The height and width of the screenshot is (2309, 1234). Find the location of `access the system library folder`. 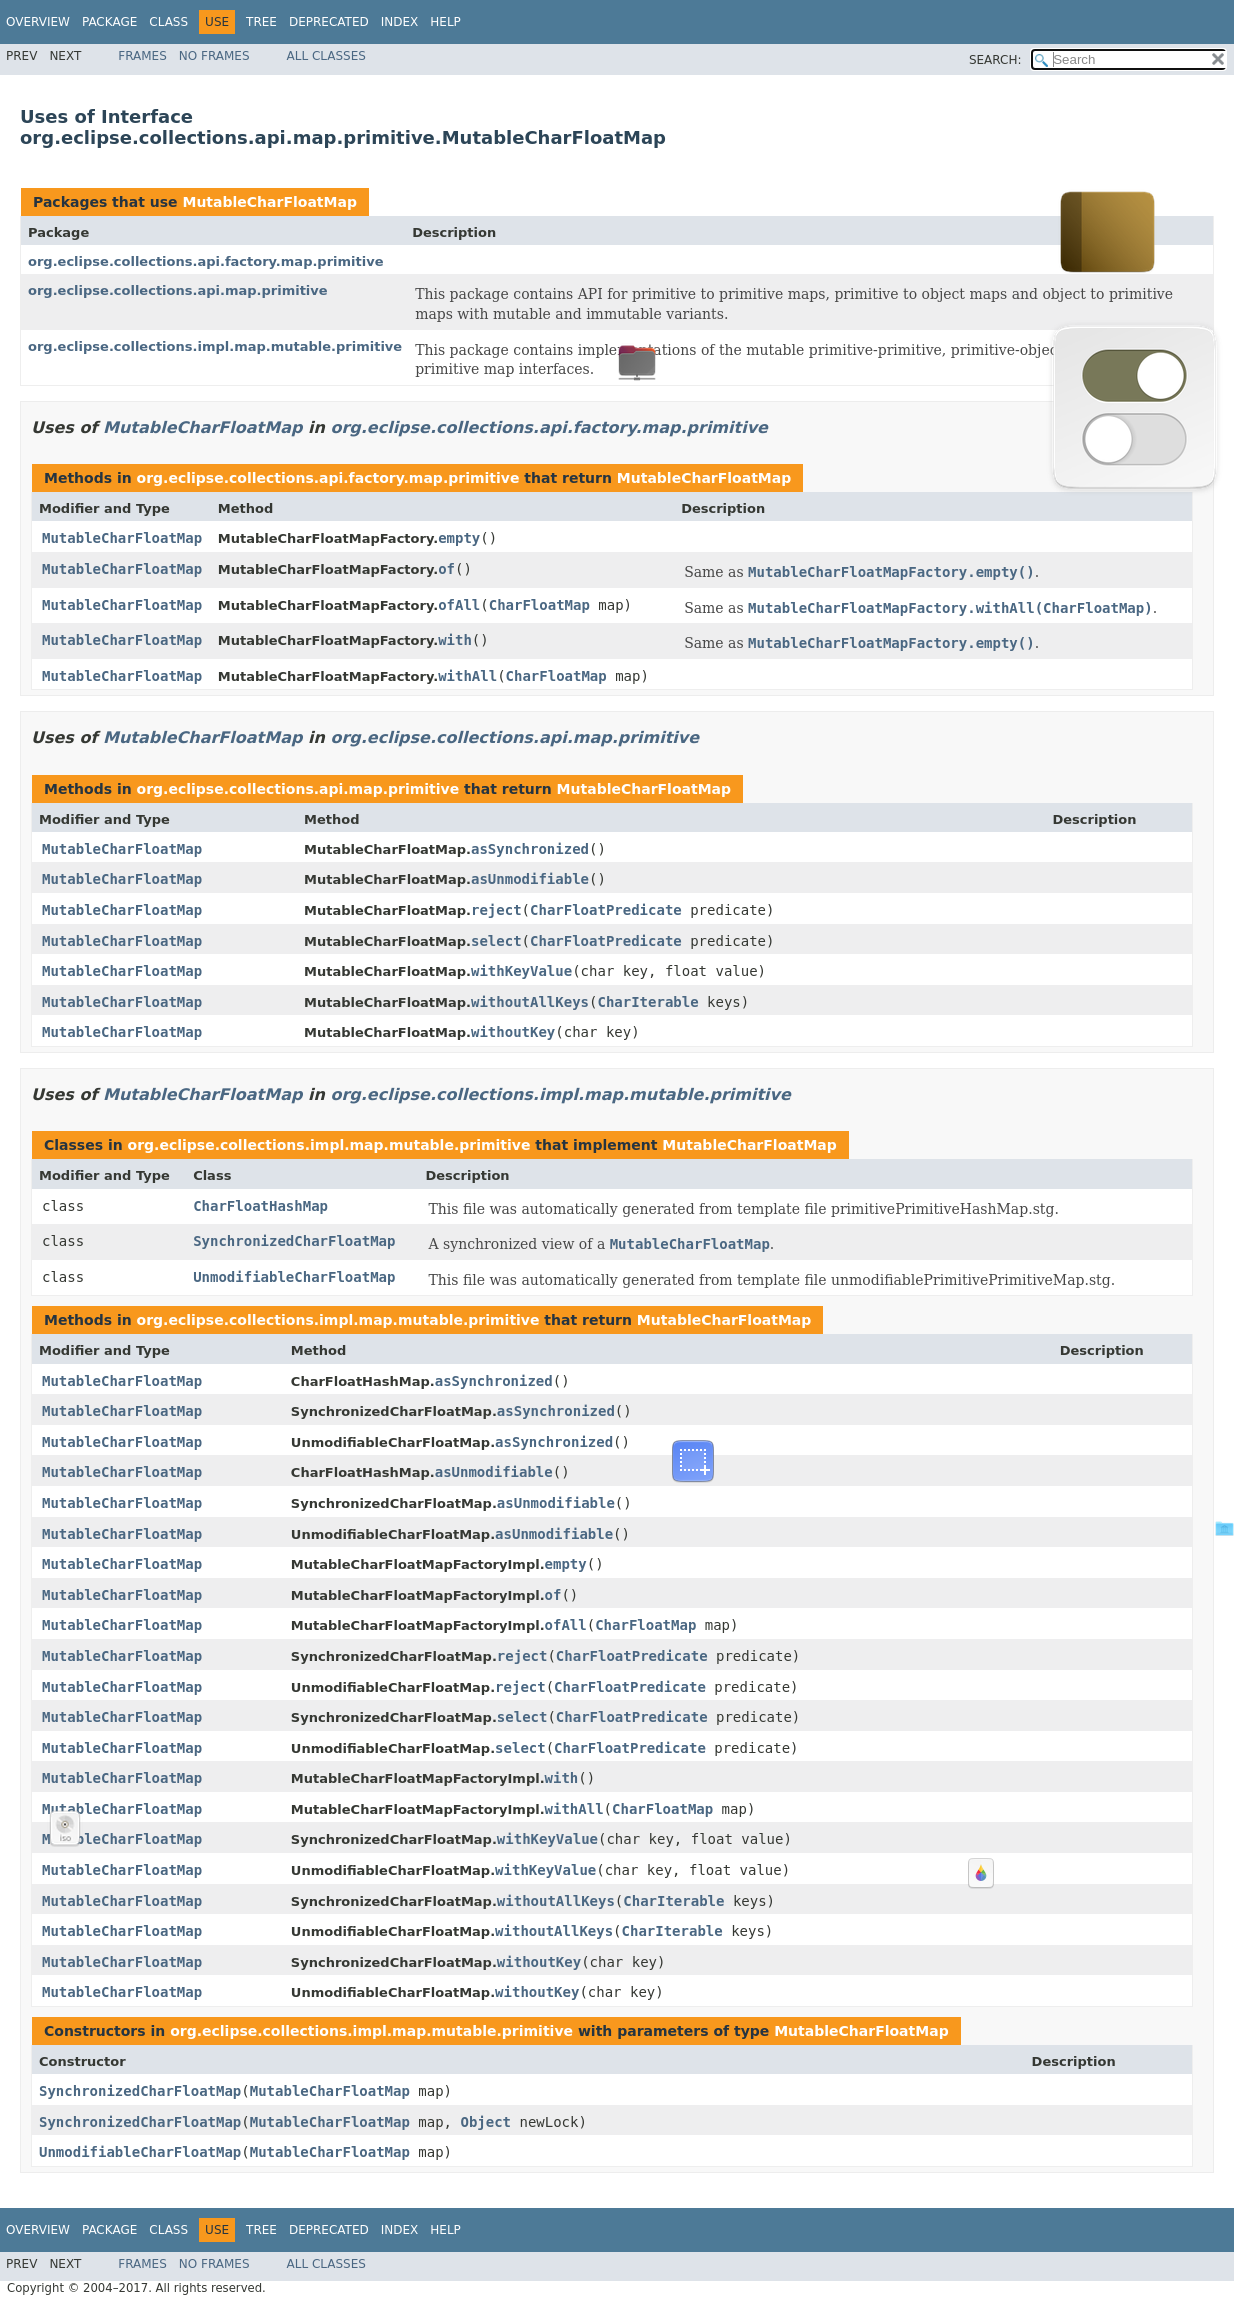

access the system library folder is located at coordinates (1224, 1528).